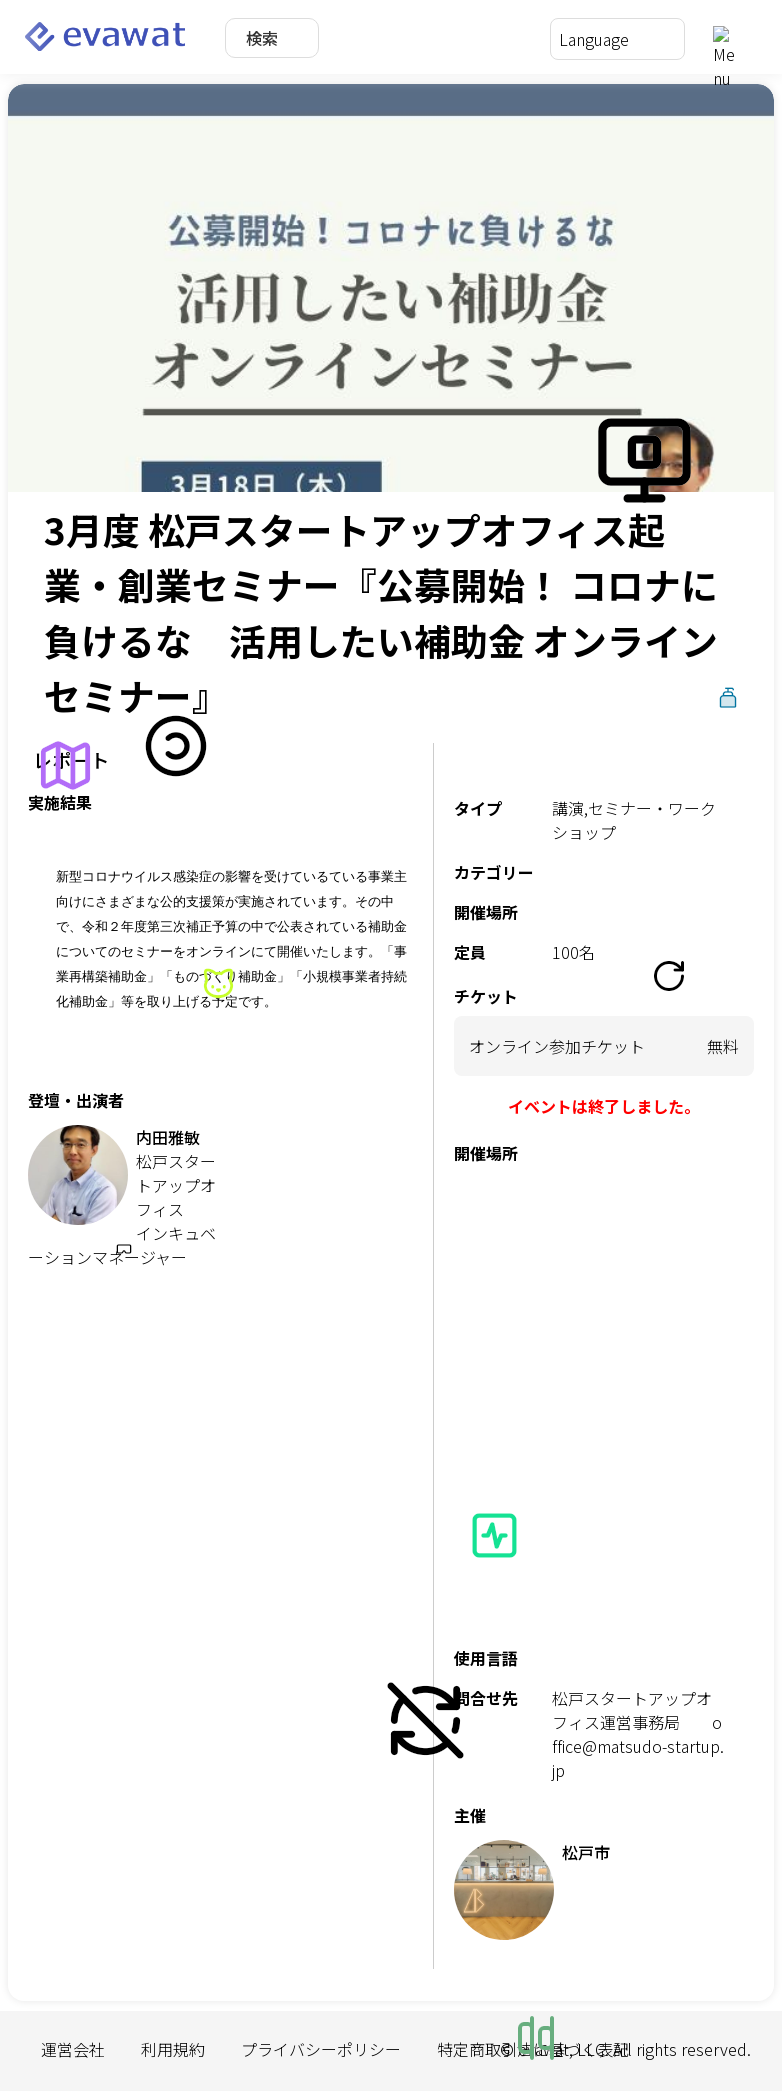 Image resolution: width=782 pixels, height=2091 pixels. Describe the element at coordinates (65, 765) in the screenshot. I see `view map or navigation` at that location.